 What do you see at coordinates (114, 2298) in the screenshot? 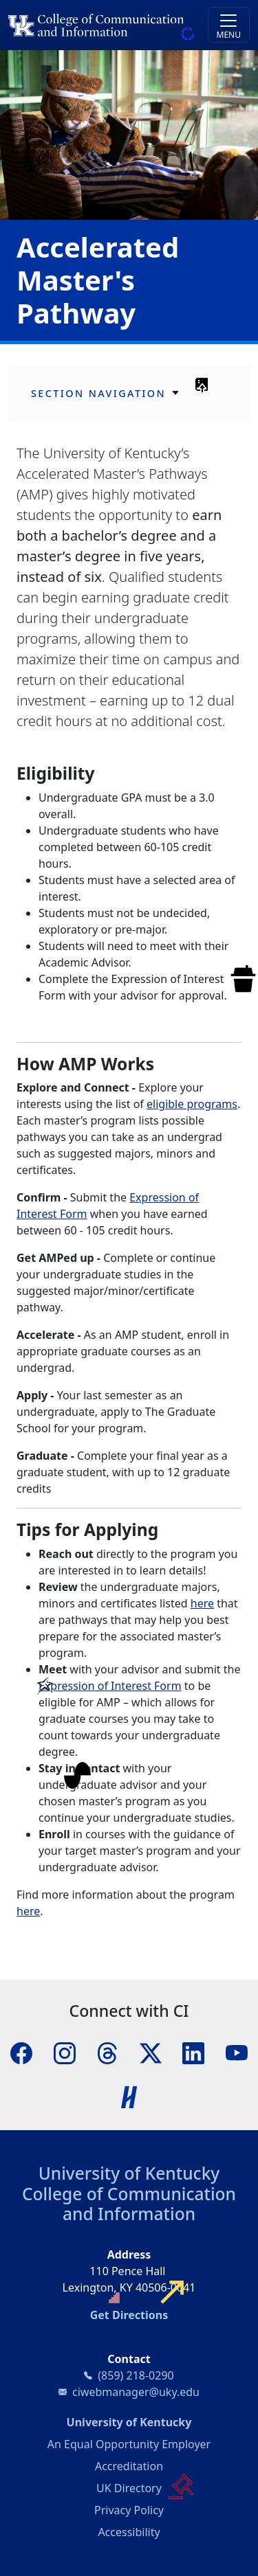
I see `indicates stairs or stairwell location` at bounding box center [114, 2298].